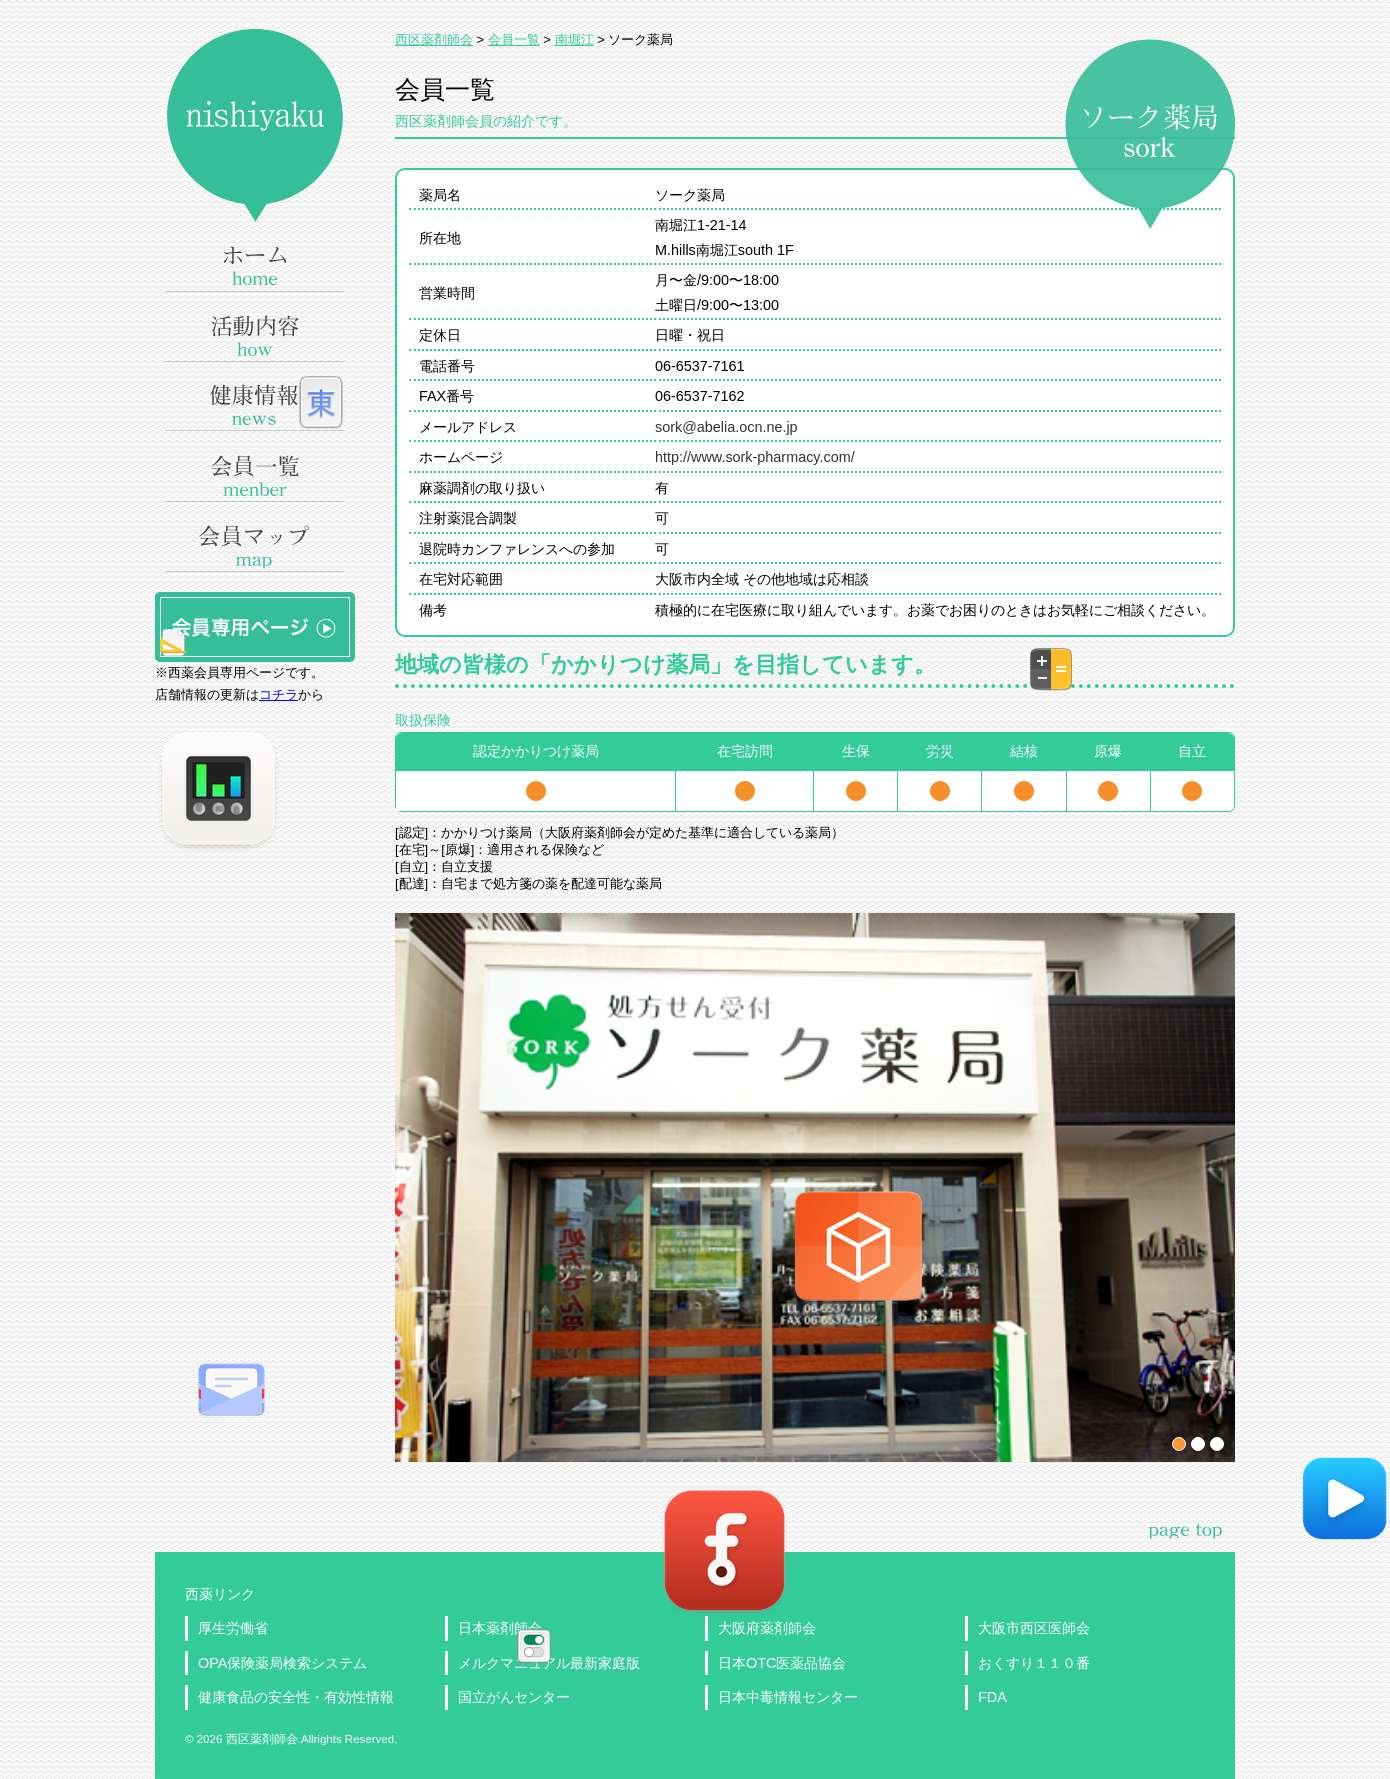 The image size is (1390, 1779). I want to click on configure page layout settings, so click(173, 642).